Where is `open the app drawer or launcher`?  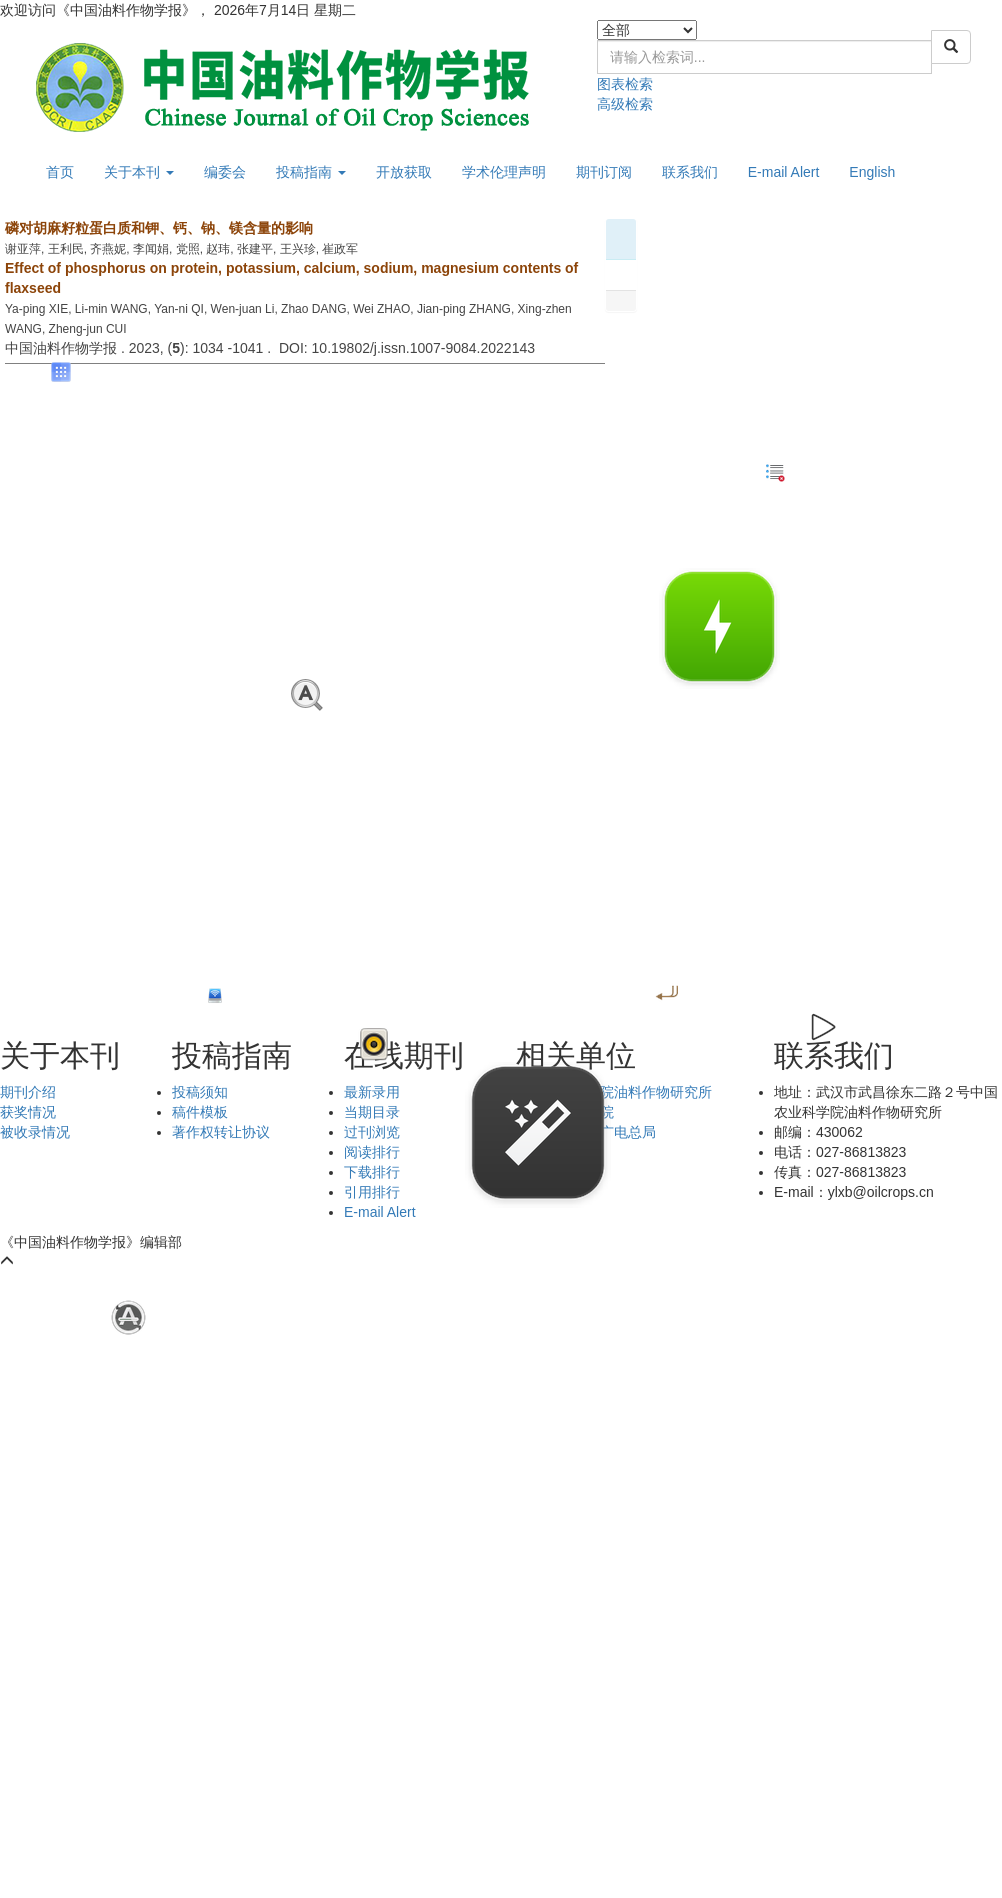 open the app drawer or launcher is located at coordinates (61, 372).